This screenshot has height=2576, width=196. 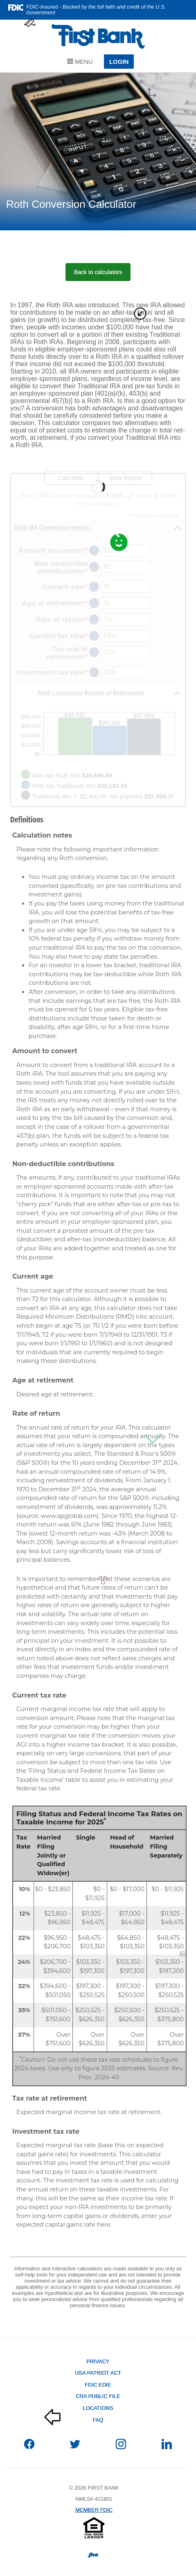 What do you see at coordinates (29, 23) in the screenshot?
I see `access security camera settings` at bounding box center [29, 23].